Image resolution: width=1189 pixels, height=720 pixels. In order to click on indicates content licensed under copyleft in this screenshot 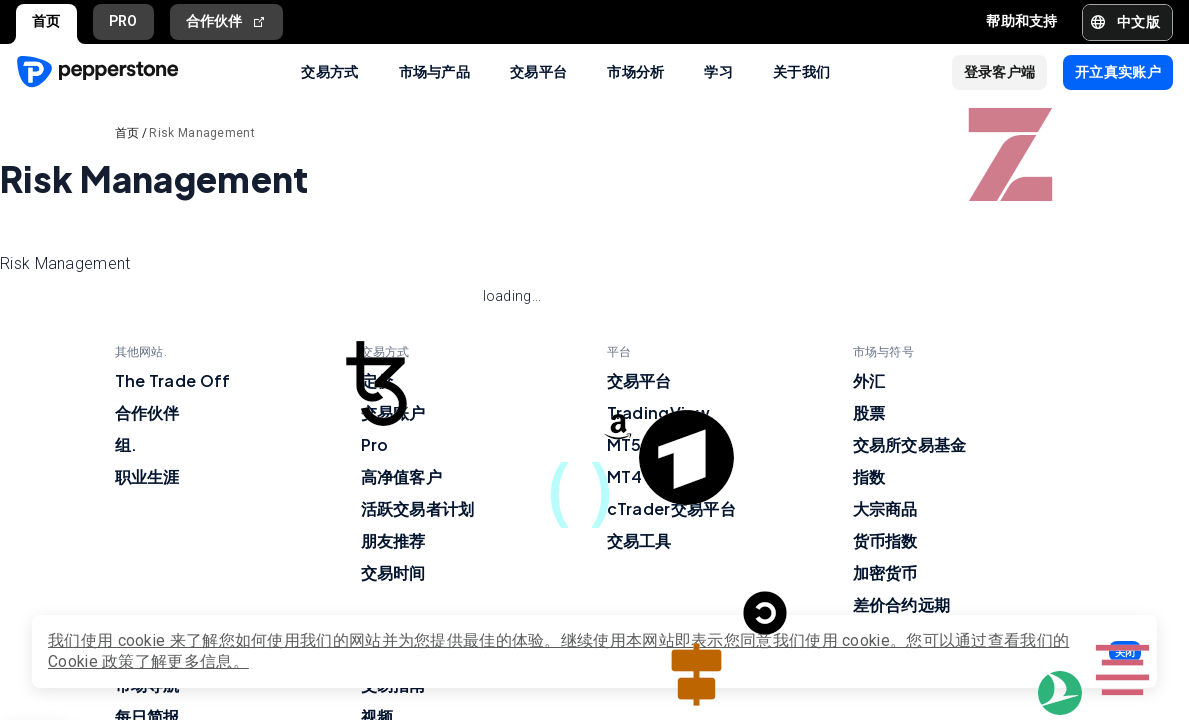, I will do `click(765, 613)`.